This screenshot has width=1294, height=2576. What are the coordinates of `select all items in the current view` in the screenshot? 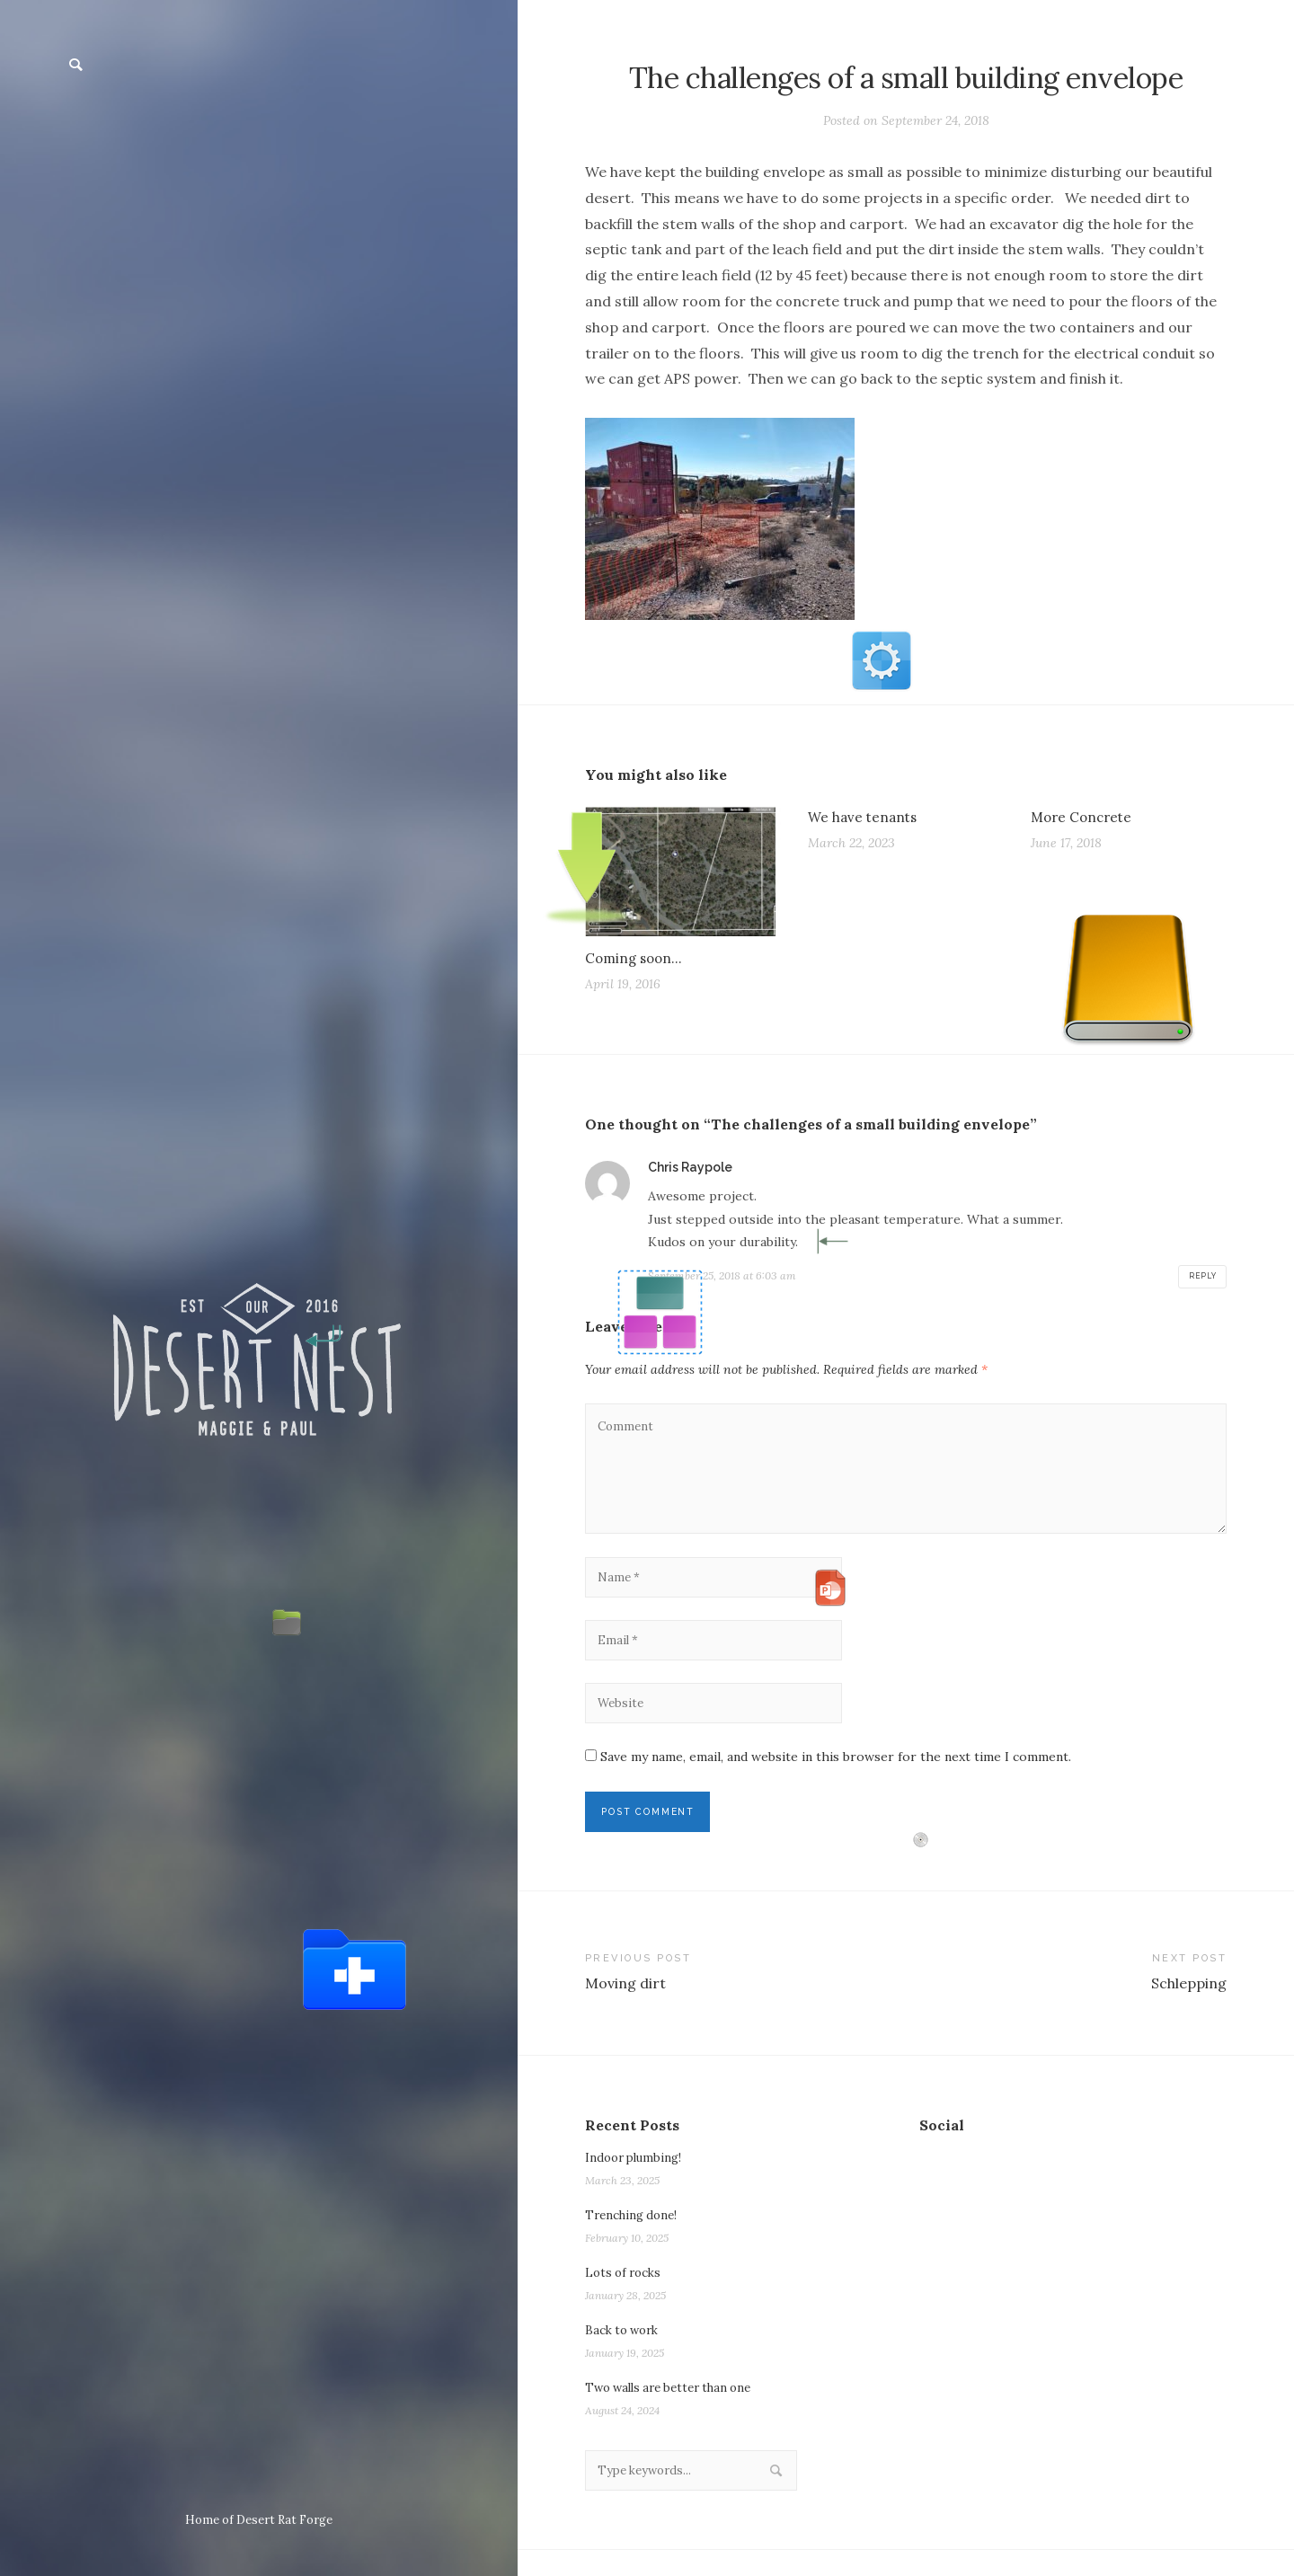 It's located at (660, 1312).